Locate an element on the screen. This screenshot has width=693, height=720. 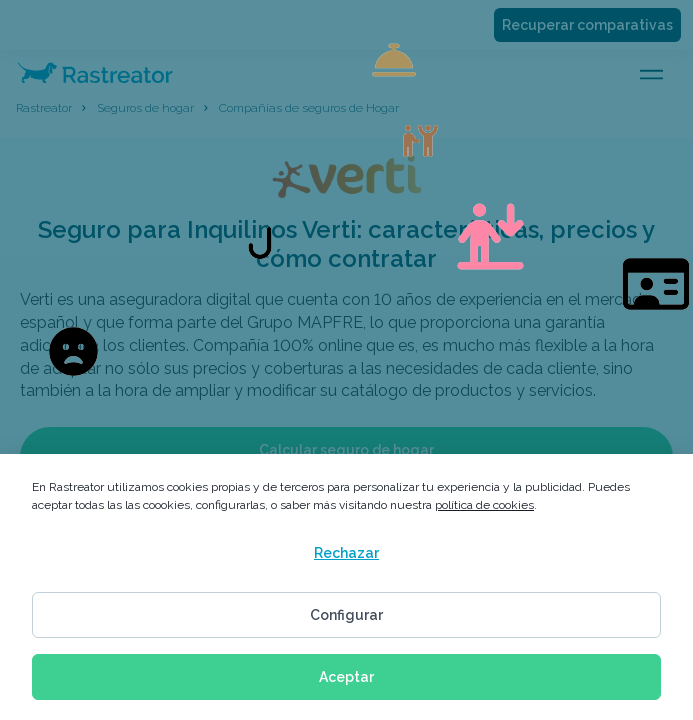
report a robbery or theft incident is located at coordinates (421, 141).